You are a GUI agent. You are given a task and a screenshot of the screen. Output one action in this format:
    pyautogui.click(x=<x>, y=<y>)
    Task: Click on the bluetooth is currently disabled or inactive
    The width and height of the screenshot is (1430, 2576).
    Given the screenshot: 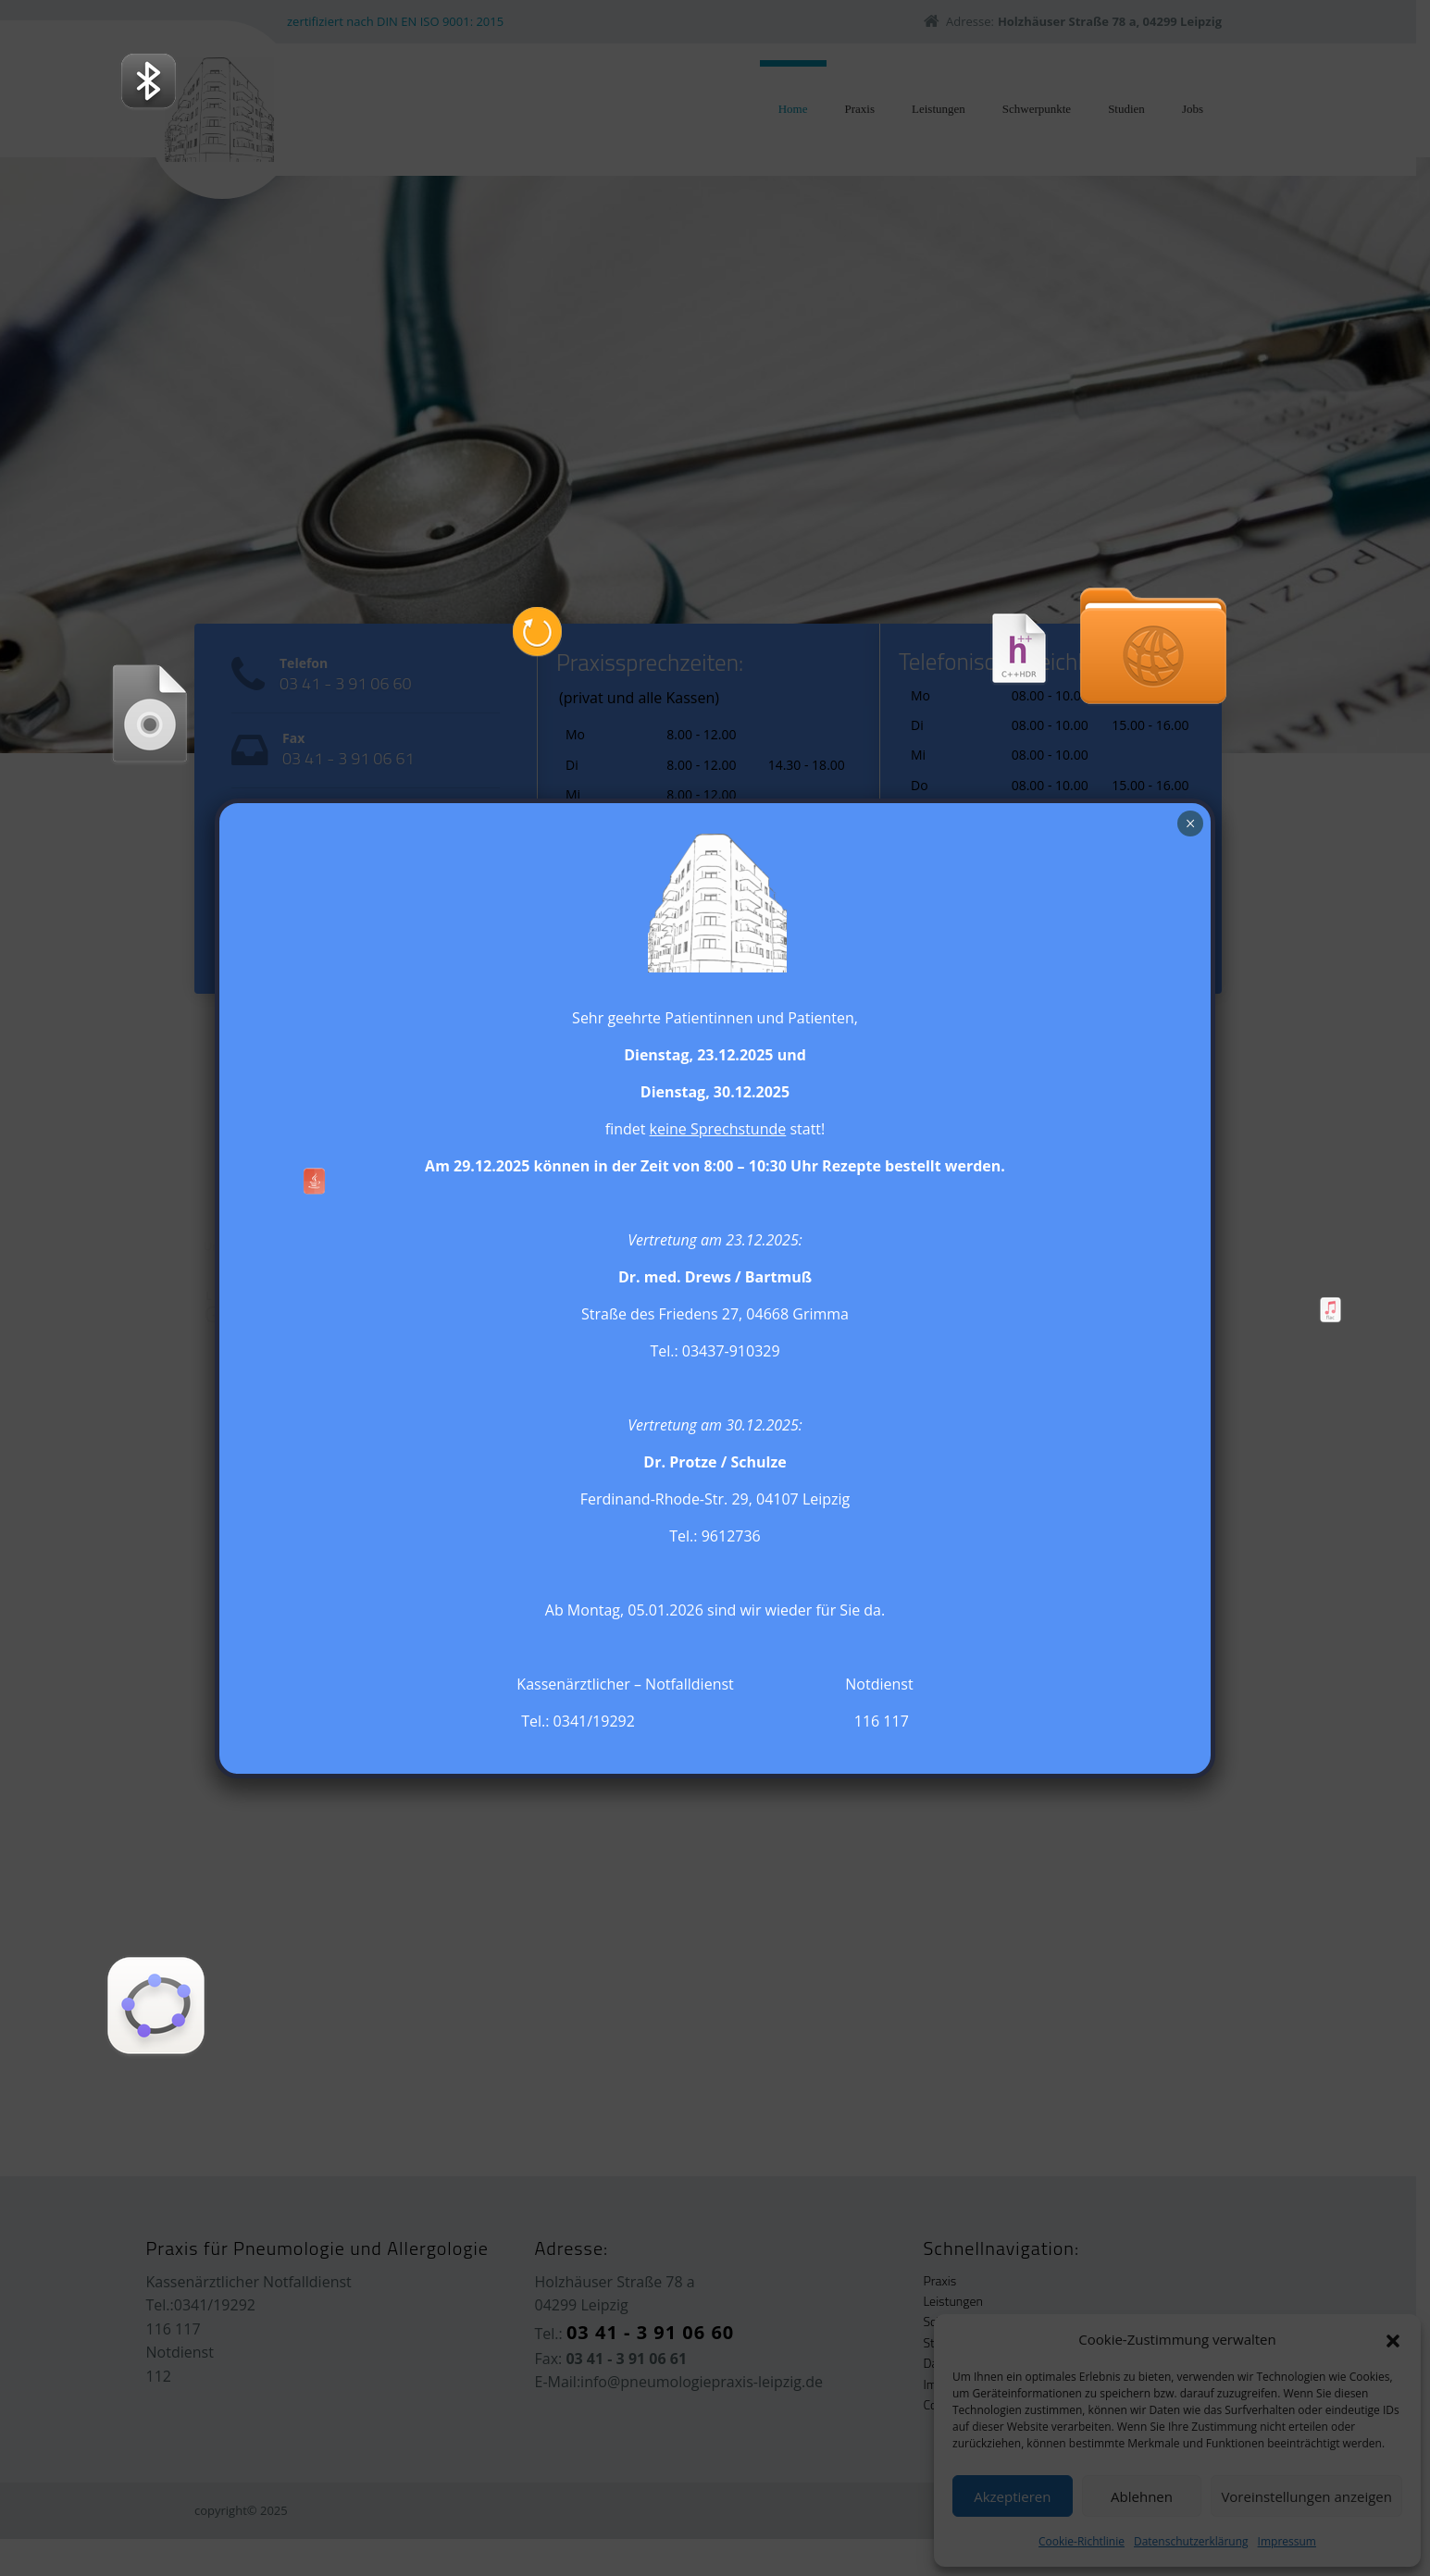 What is the action you would take?
    pyautogui.click(x=148, y=80)
    